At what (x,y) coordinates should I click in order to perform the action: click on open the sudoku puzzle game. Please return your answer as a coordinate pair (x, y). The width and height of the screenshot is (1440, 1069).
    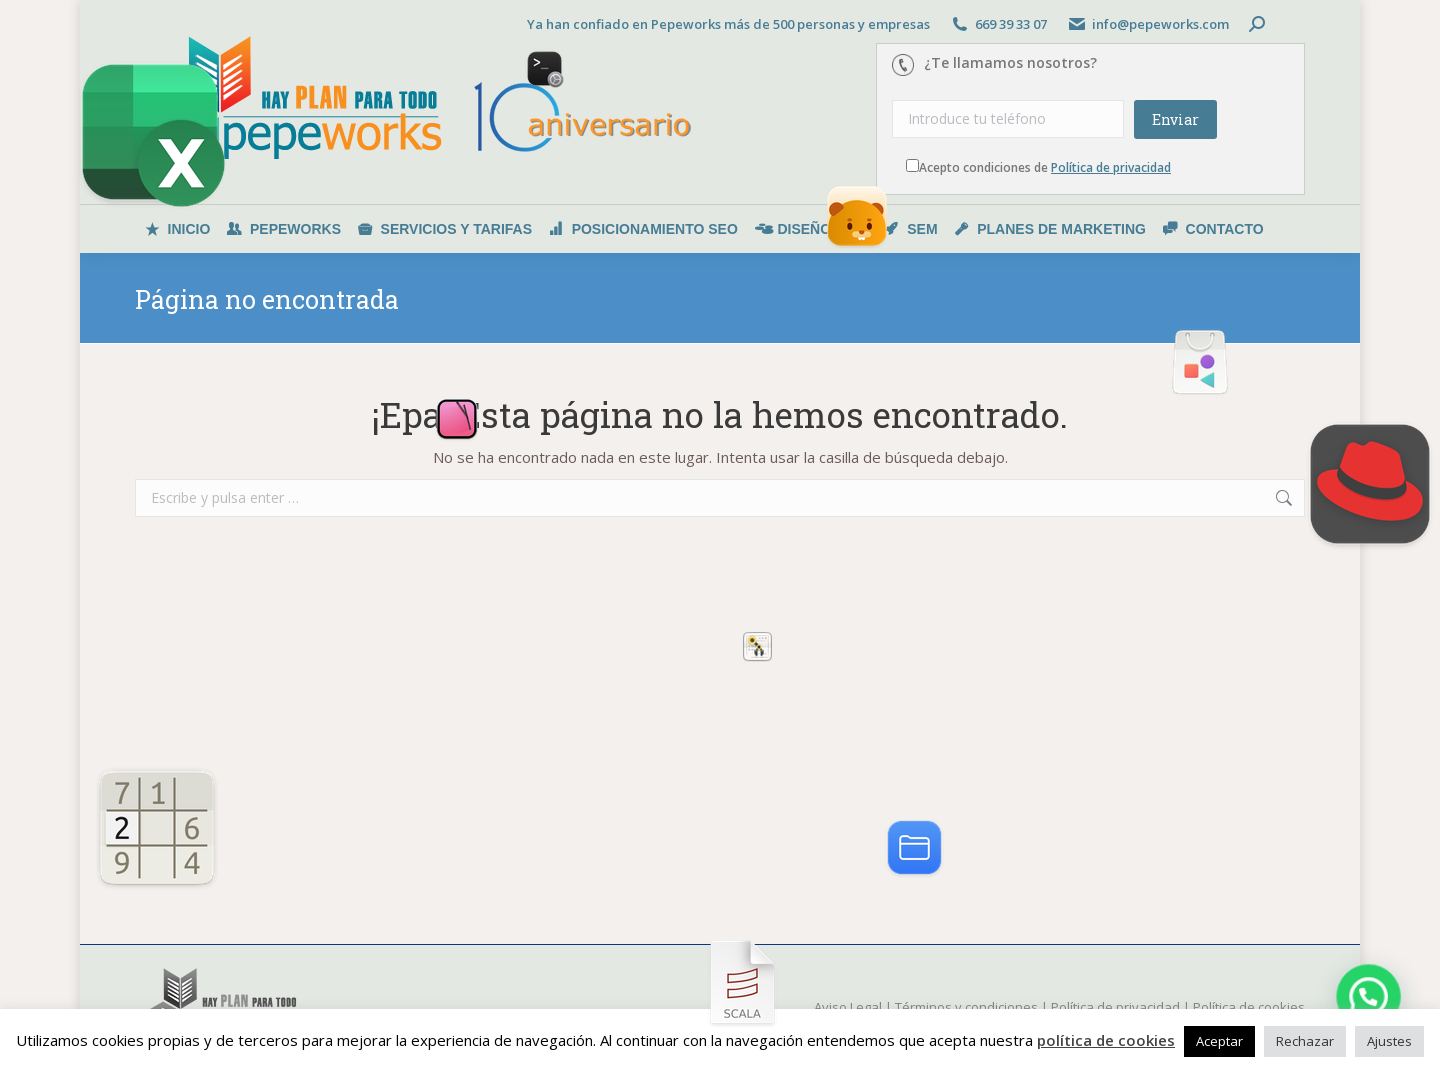
    Looking at the image, I should click on (157, 828).